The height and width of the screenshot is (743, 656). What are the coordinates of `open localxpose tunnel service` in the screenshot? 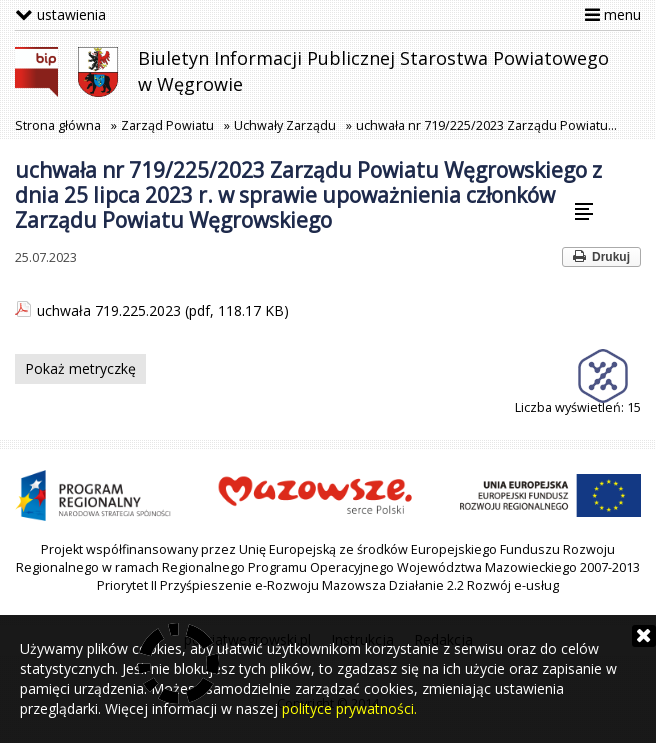 It's located at (603, 376).